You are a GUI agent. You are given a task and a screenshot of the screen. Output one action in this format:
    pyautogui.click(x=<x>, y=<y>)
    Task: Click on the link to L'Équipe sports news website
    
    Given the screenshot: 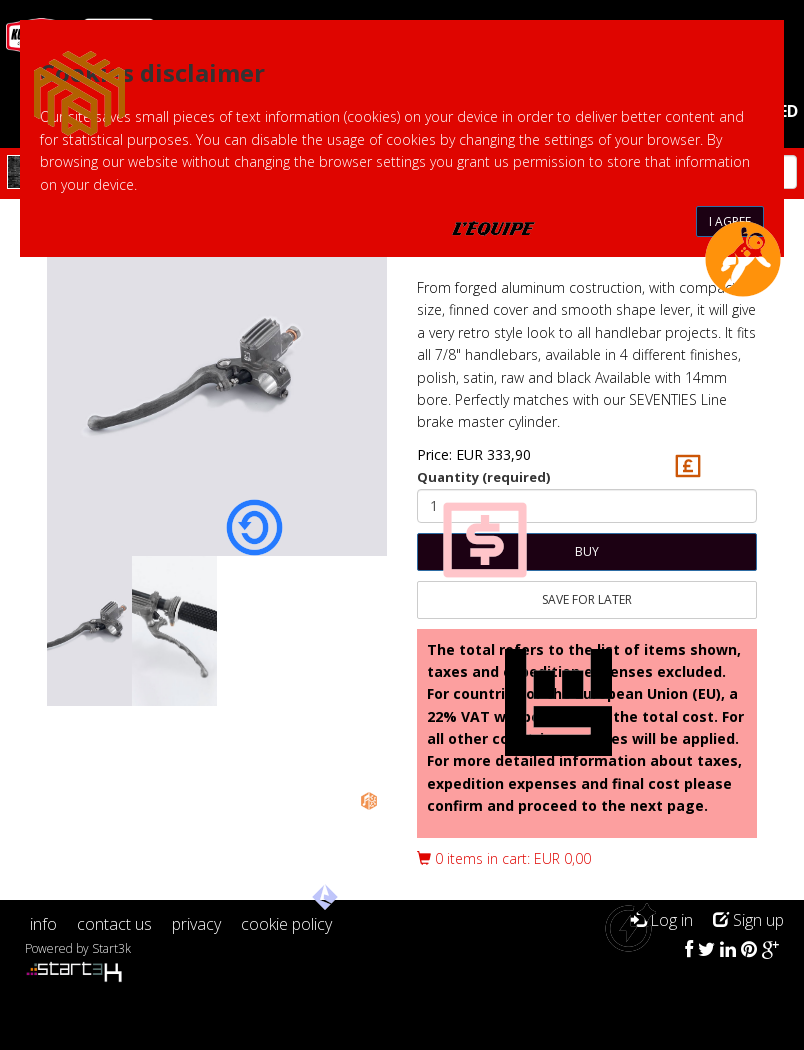 What is the action you would take?
    pyautogui.click(x=493, y=228)
    